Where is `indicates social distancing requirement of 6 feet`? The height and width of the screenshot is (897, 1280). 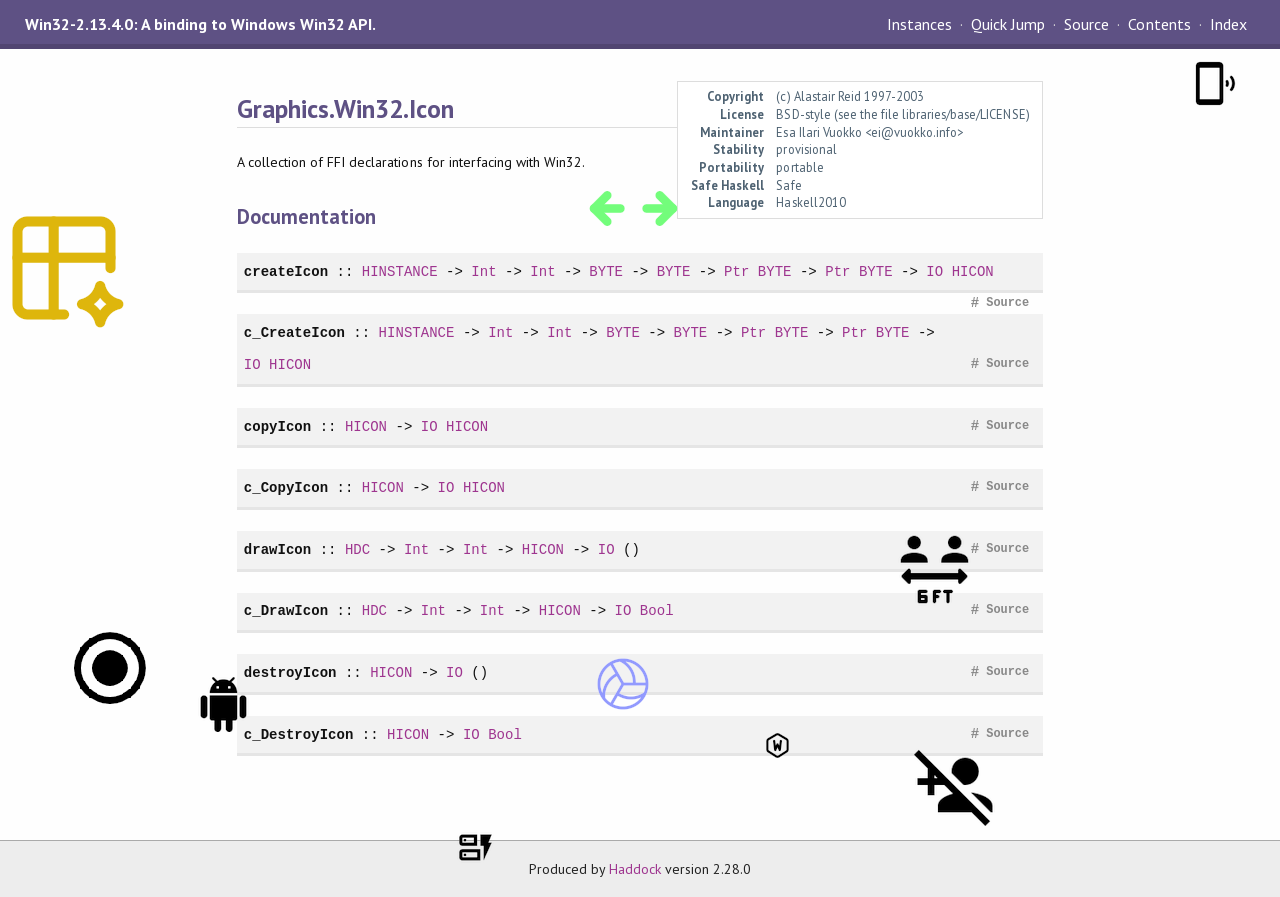
indicates social distancing requirement of 6 feet is located at coordinates (934, 569).